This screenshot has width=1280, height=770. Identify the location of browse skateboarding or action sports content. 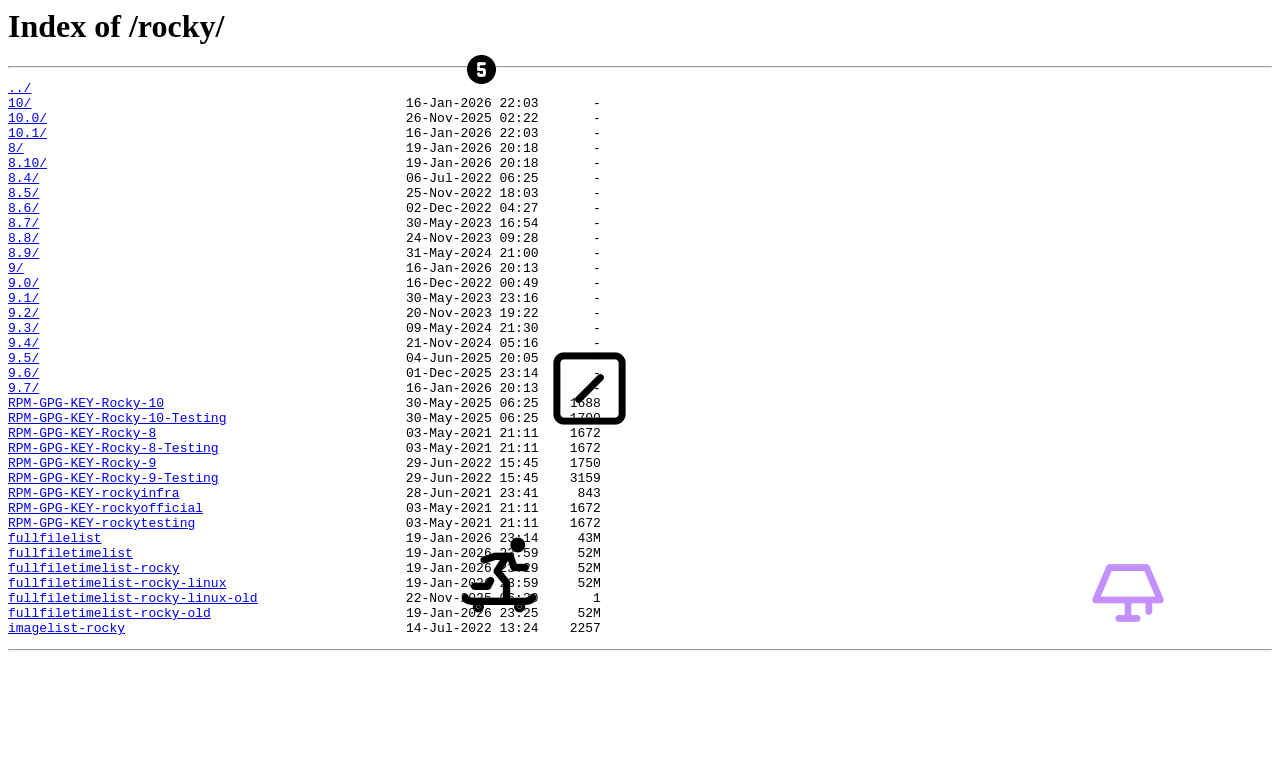
(499, 575).